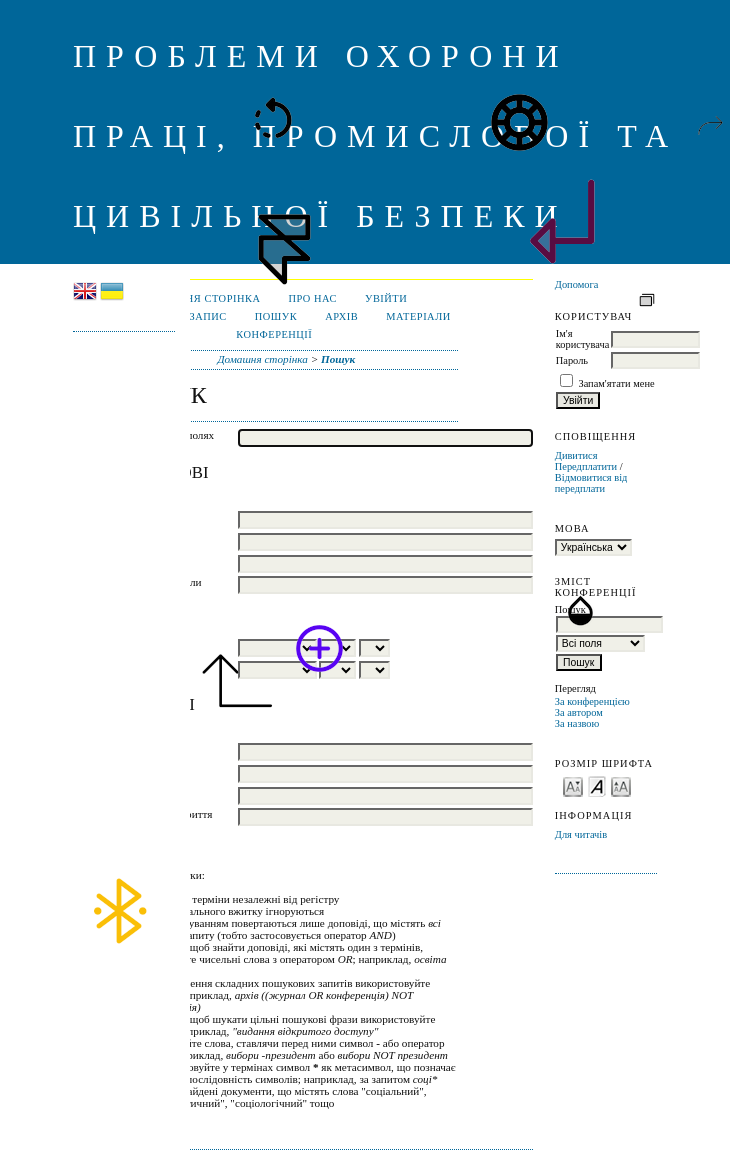 The image size is (730, 1150). What do you see at coordinates (119, 911) in the screenshot?
I see `indicates an active bluetooth connection` at bounding box center [119, 911].